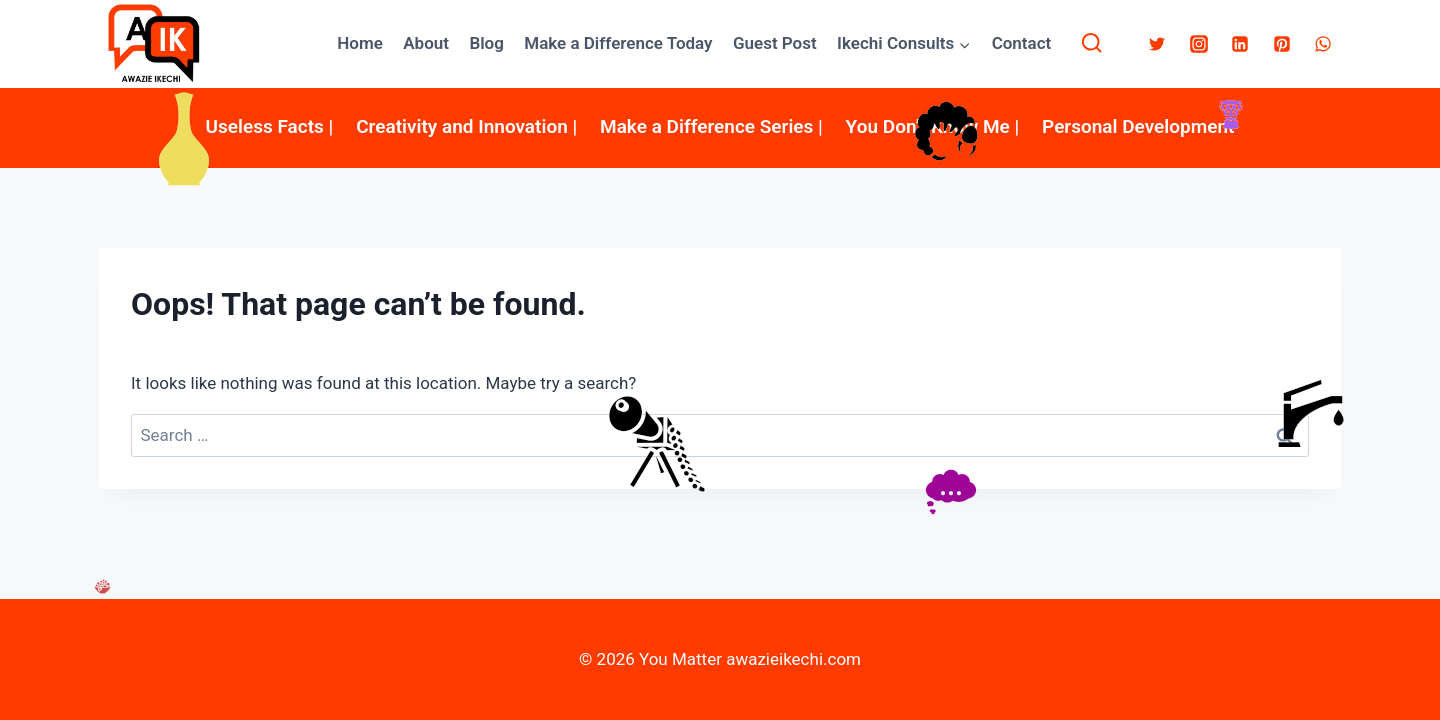  I want to click on view fruit or berry recipes, so click(102, 586).